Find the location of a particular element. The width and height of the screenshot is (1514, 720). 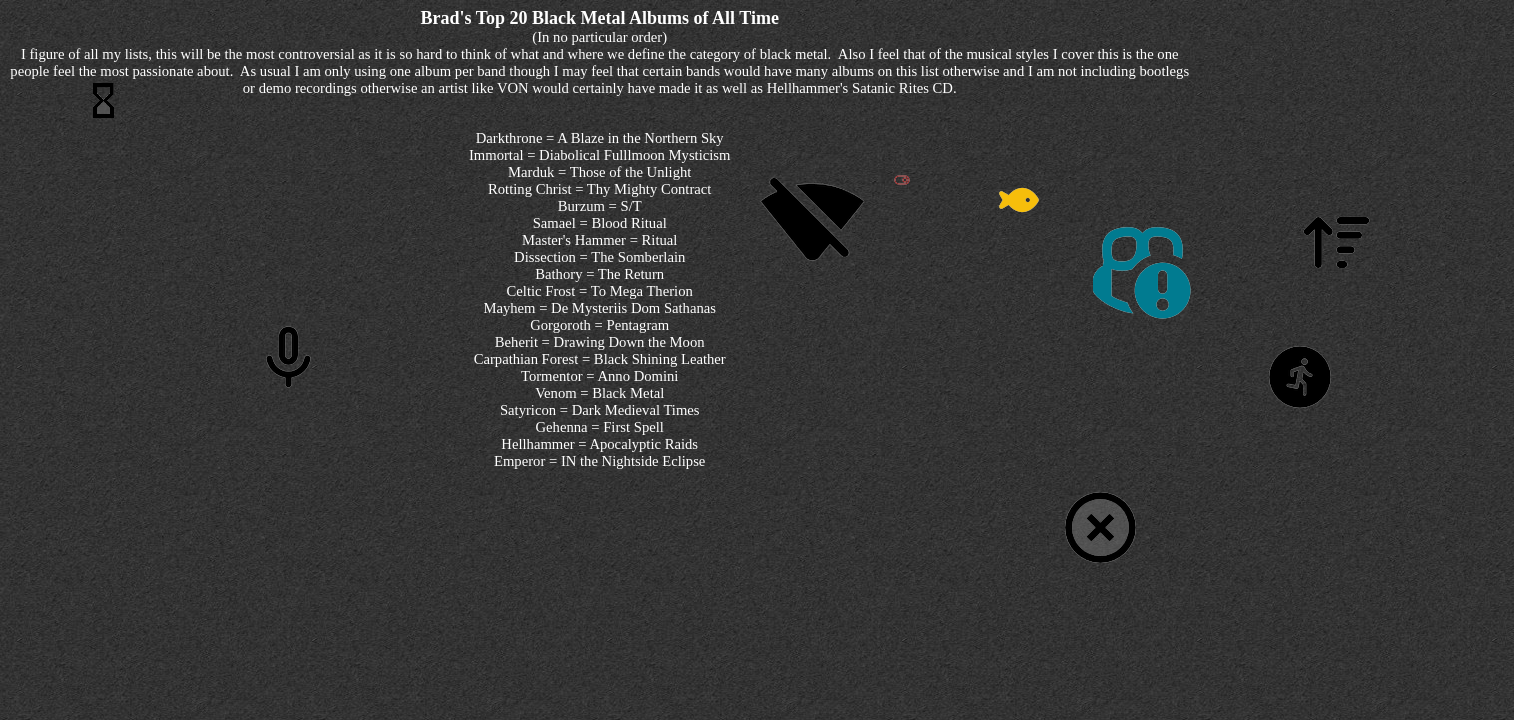

tap to start voice recording is located at coordinates (288, 358).